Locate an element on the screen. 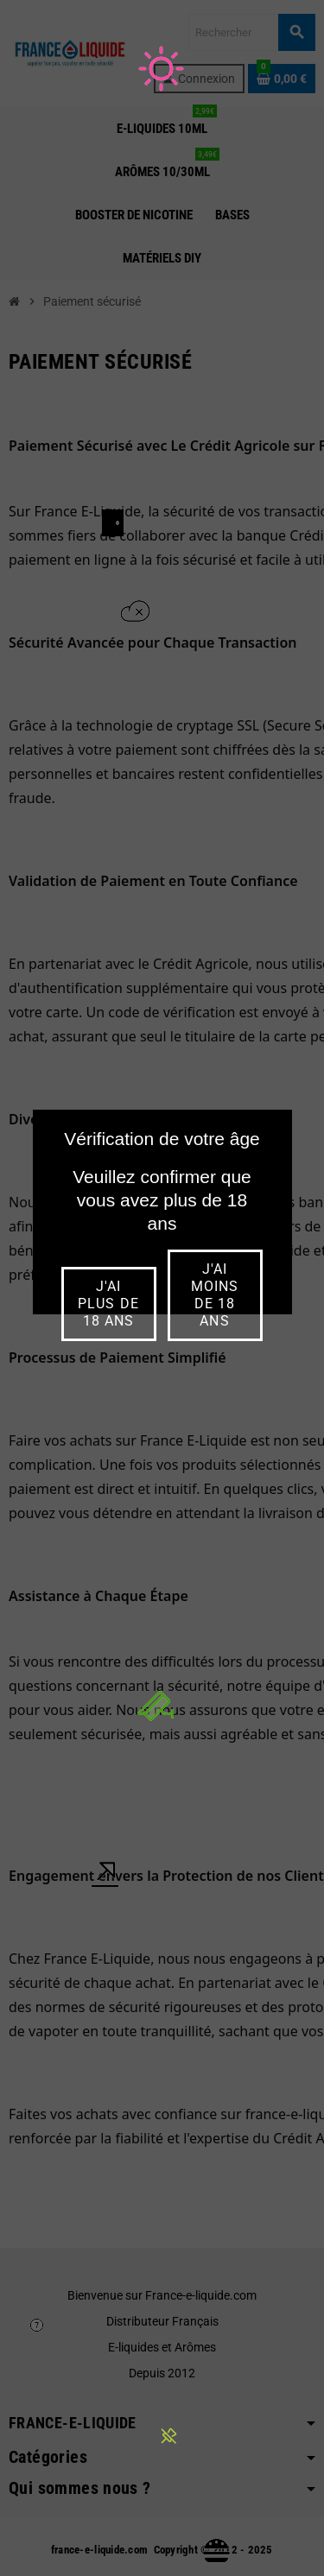 Image resolution: width=324 pixels, height=2576 pixels. view door sensor status is located at coordinates (112, 522).